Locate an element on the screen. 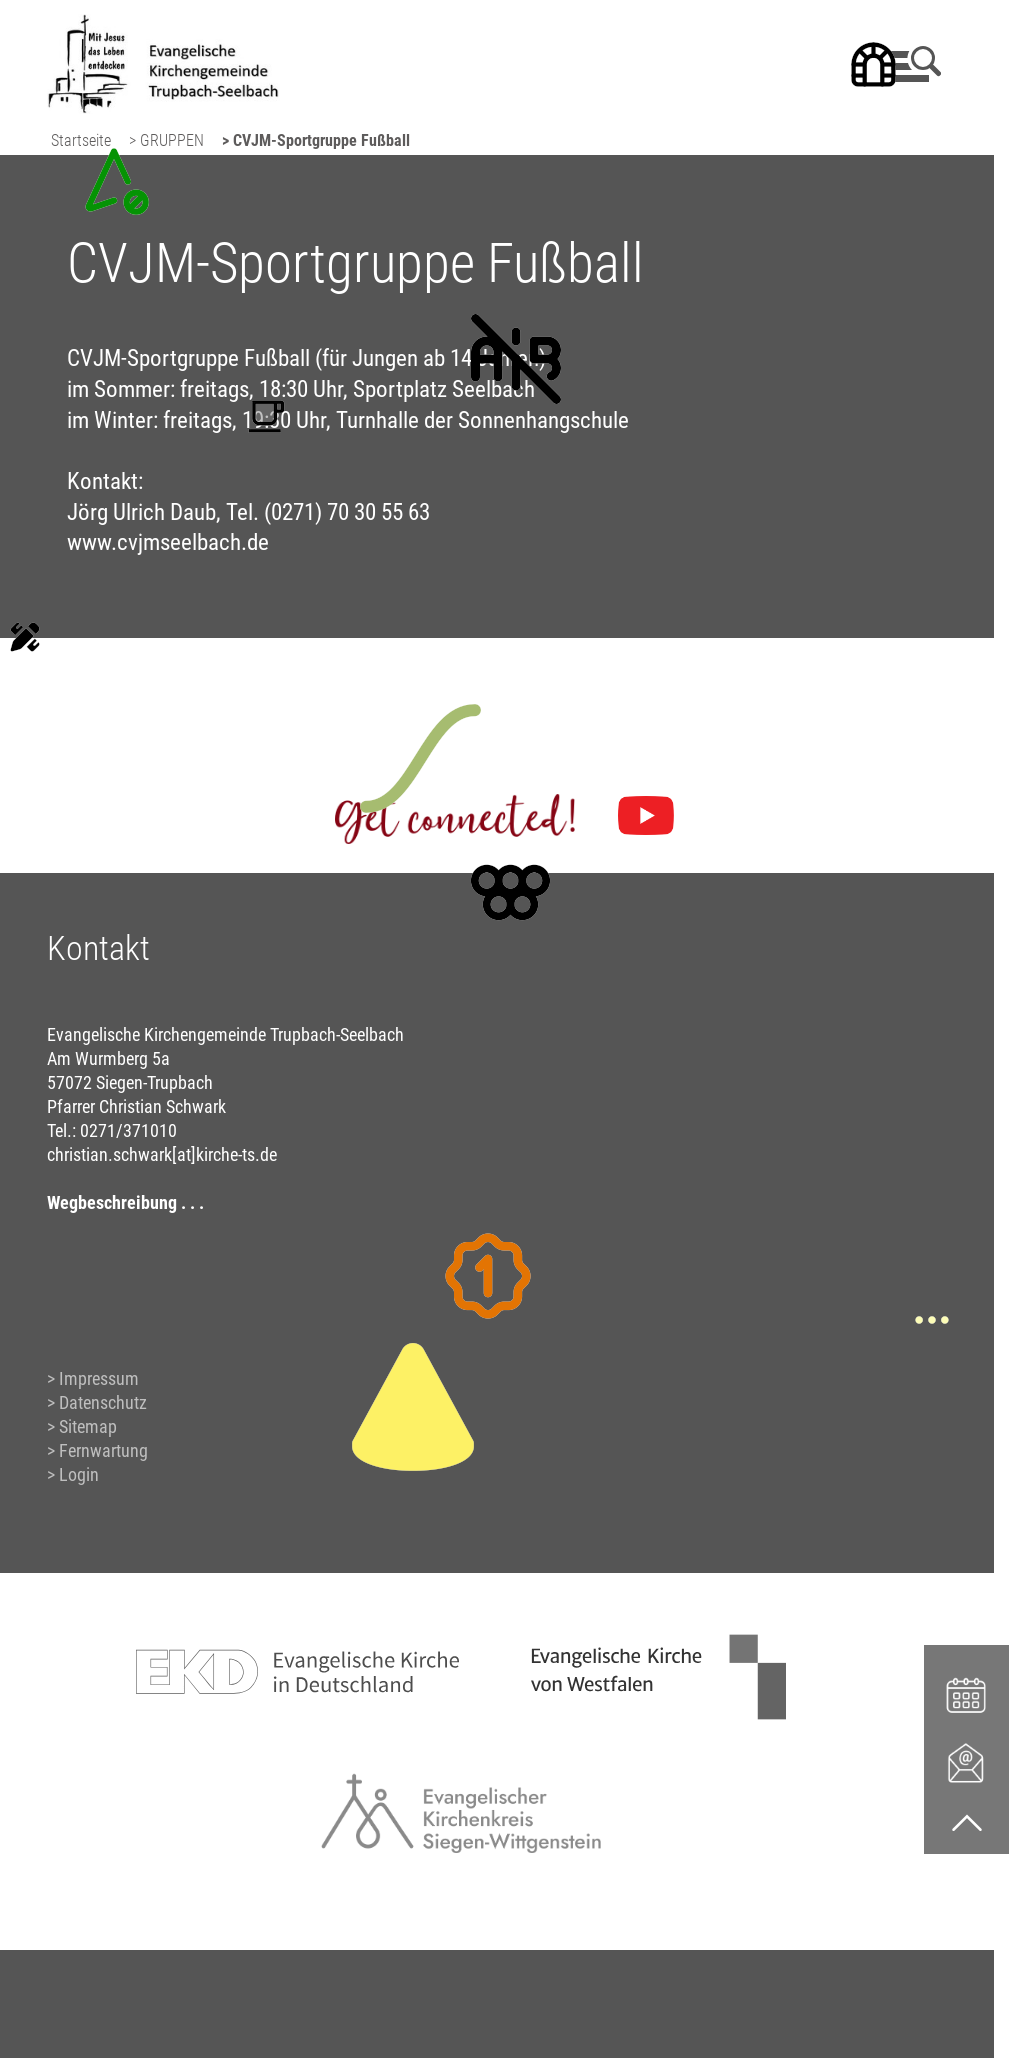  access tunnel or underground passage information is located at coordinates (873, 64).